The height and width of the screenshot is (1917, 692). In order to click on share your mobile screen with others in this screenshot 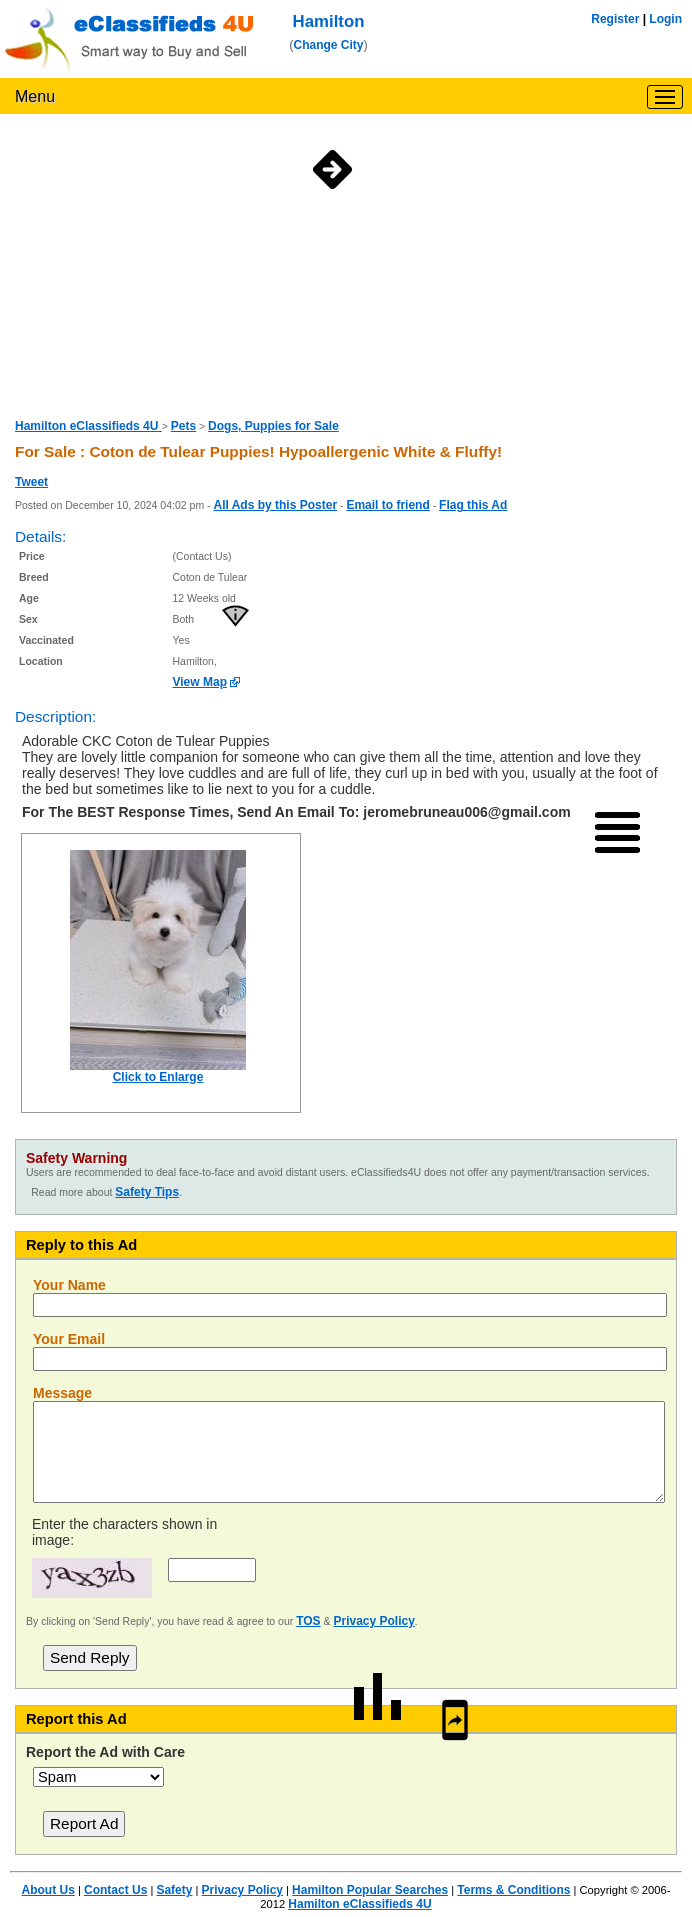, I will do `click(455, 1720)`.